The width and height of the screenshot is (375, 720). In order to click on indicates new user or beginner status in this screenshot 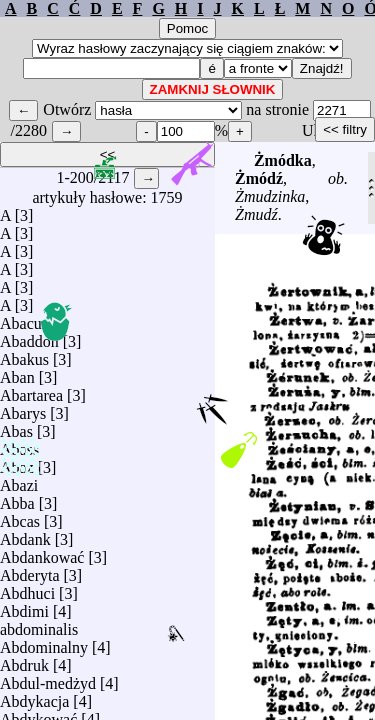, I will do `click(55, 321)`.